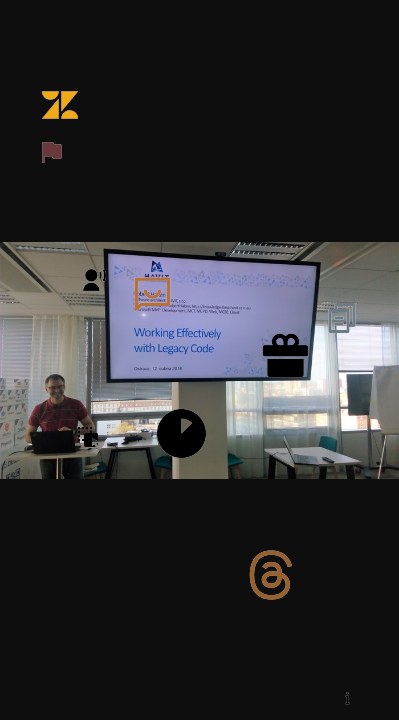 The width and height of the screenshot is (399, 720). What do you see at coordinates (342, 318) in the screenshot?
I see `copy file to clipboard` at bounding box center [342, 318].